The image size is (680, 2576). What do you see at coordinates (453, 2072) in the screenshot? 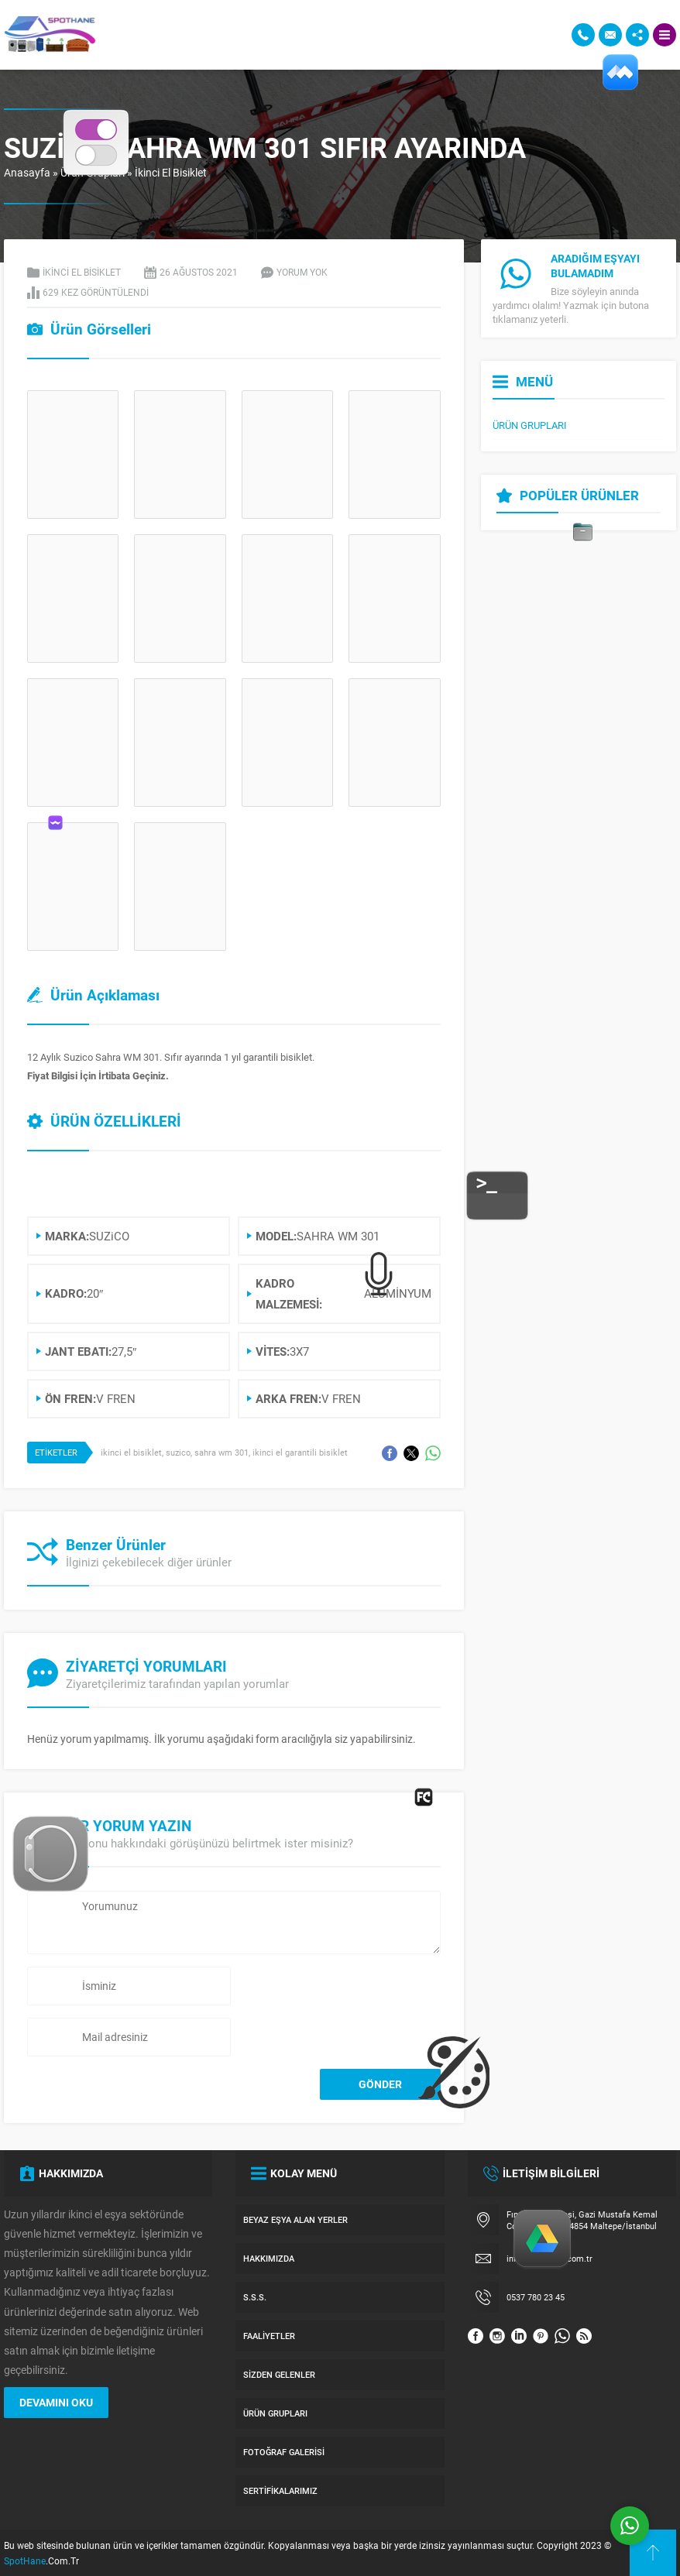
I see `open graphics or drawing applications` at bounding box center [453, 2072].